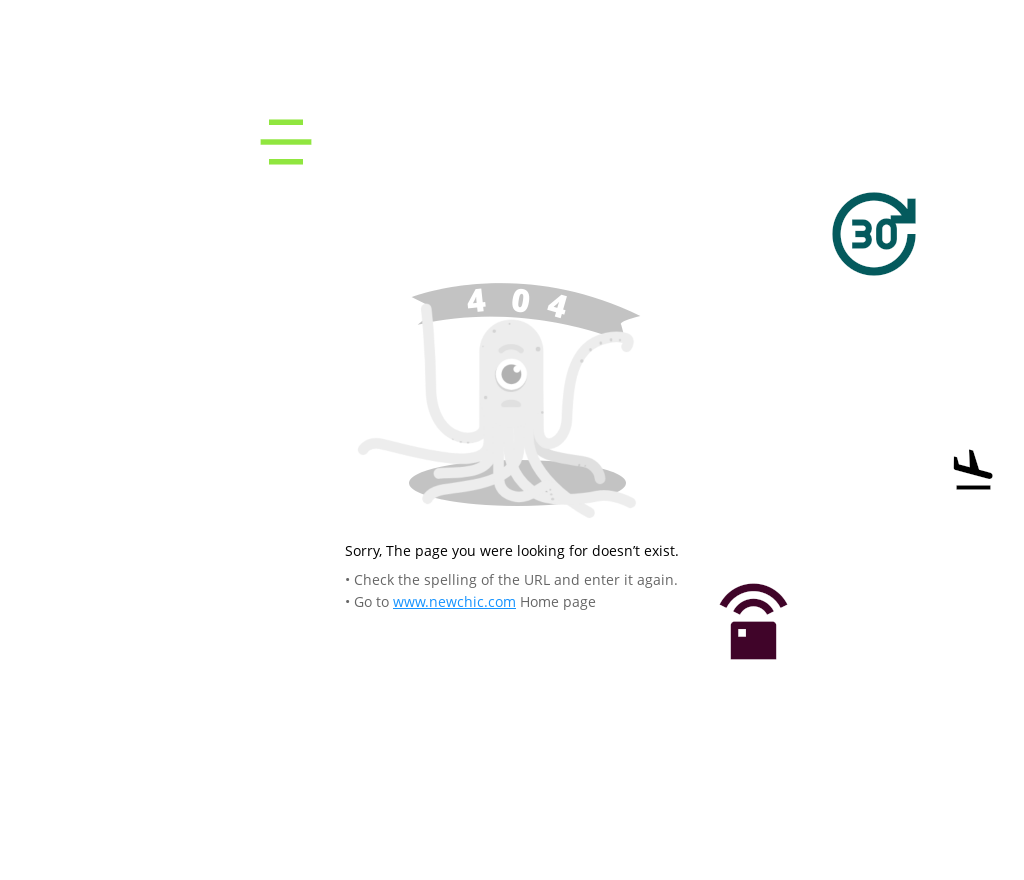  Describe the element at coordinates (286, 142) in the screenshot. I see `open navigation menu` at that location.